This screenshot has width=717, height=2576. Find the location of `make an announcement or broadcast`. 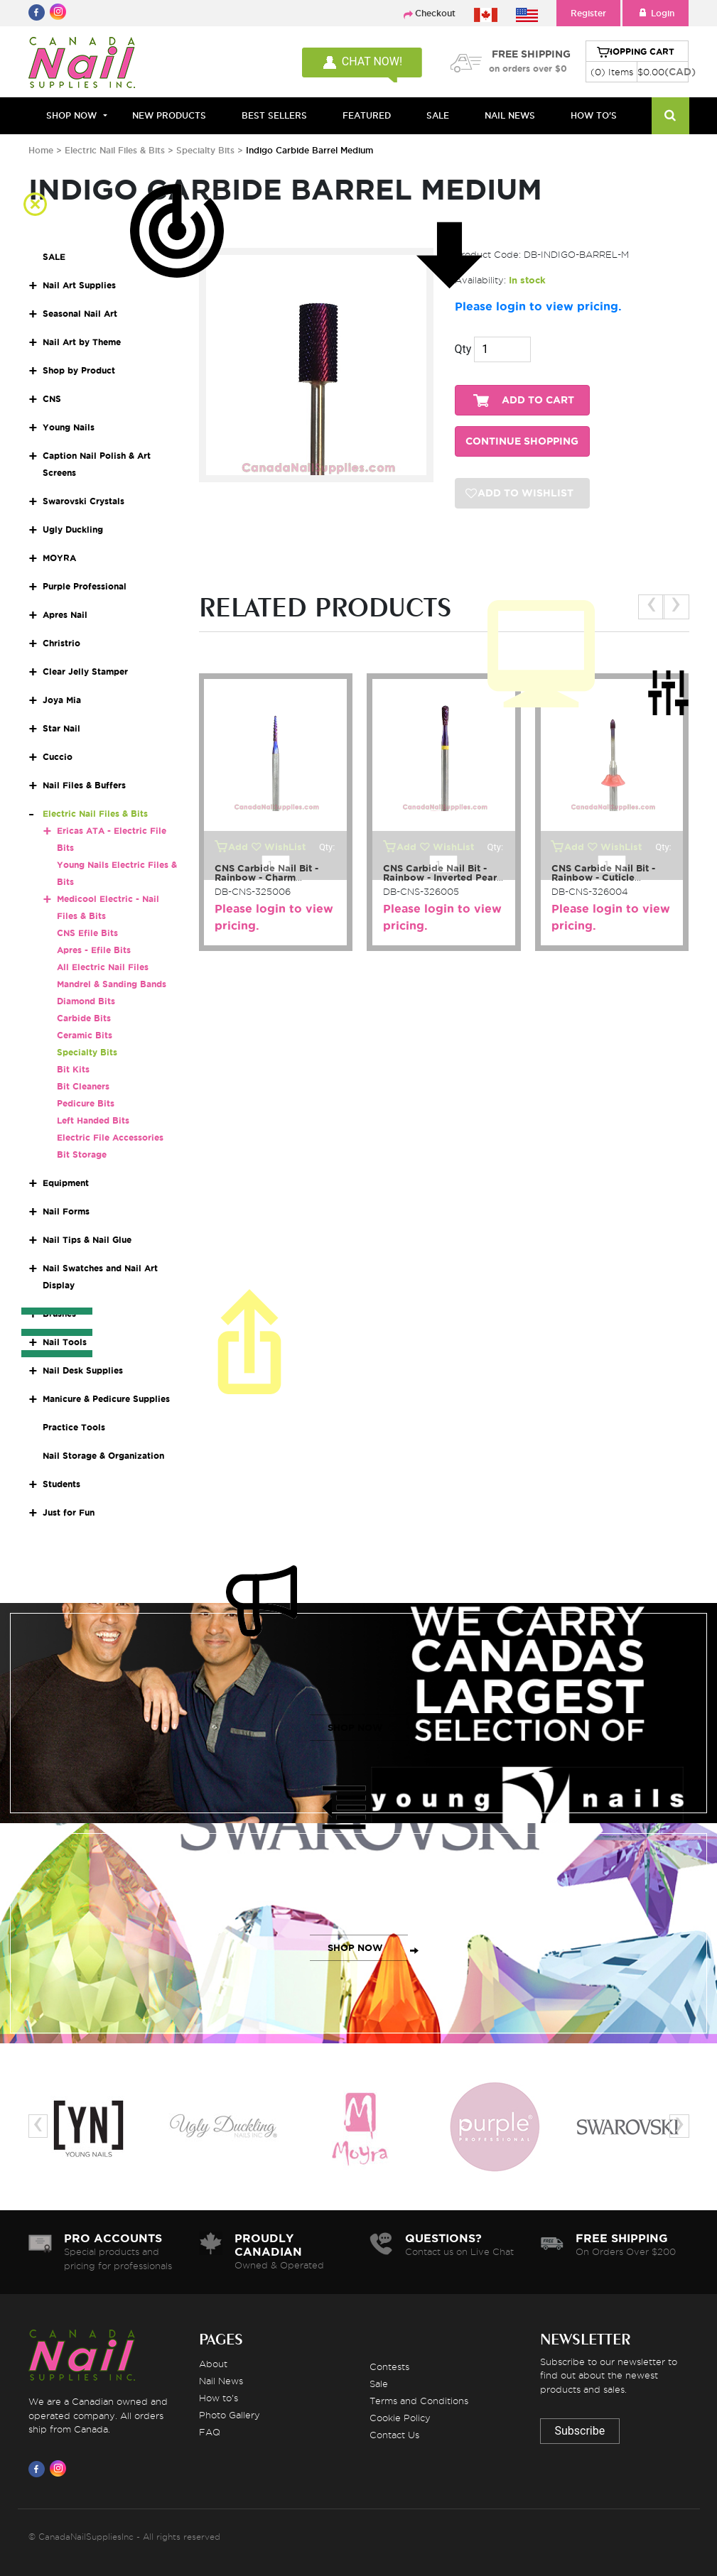

make an announcement or broadcast is located at coordinates (262, 1601).